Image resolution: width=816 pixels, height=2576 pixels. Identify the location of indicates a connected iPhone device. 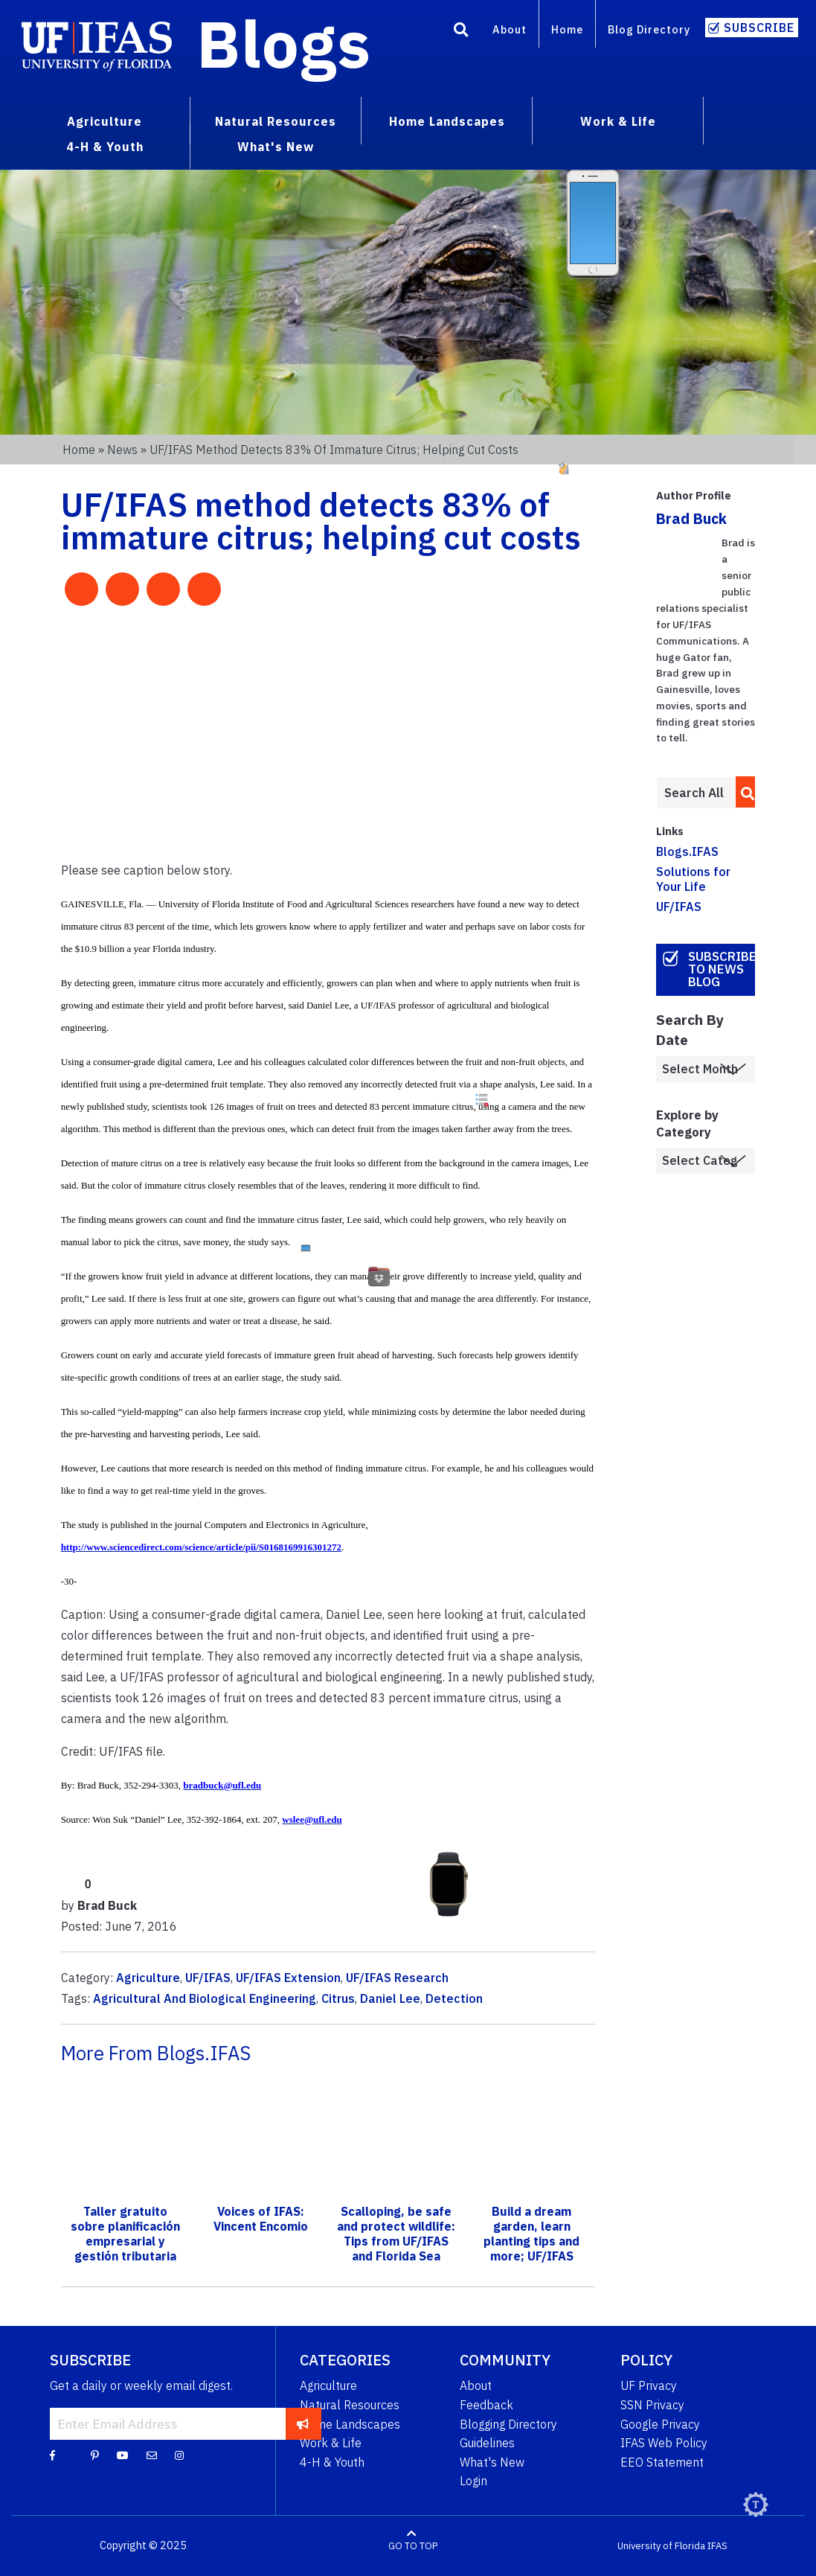
(593, 225).